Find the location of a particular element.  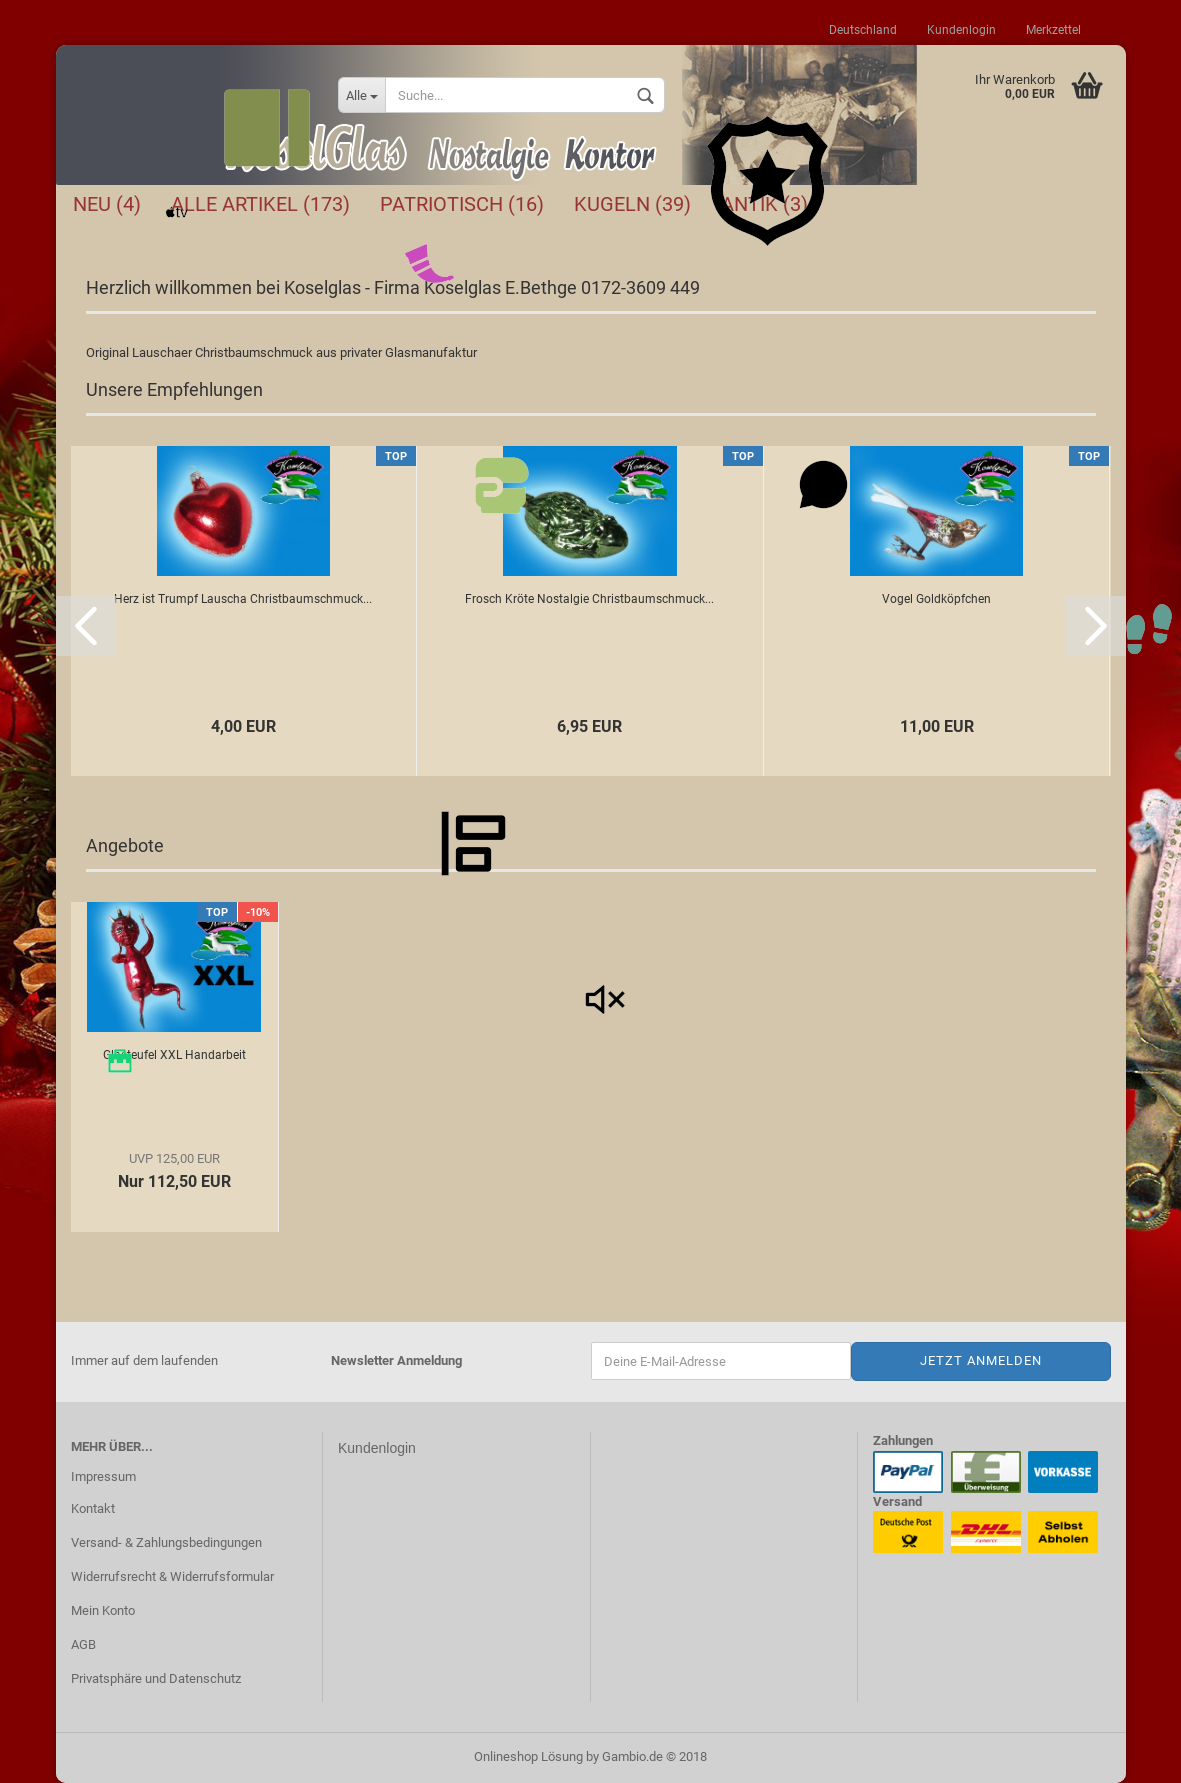

access boxing or combat sports content is located at coordinates (500, 485).